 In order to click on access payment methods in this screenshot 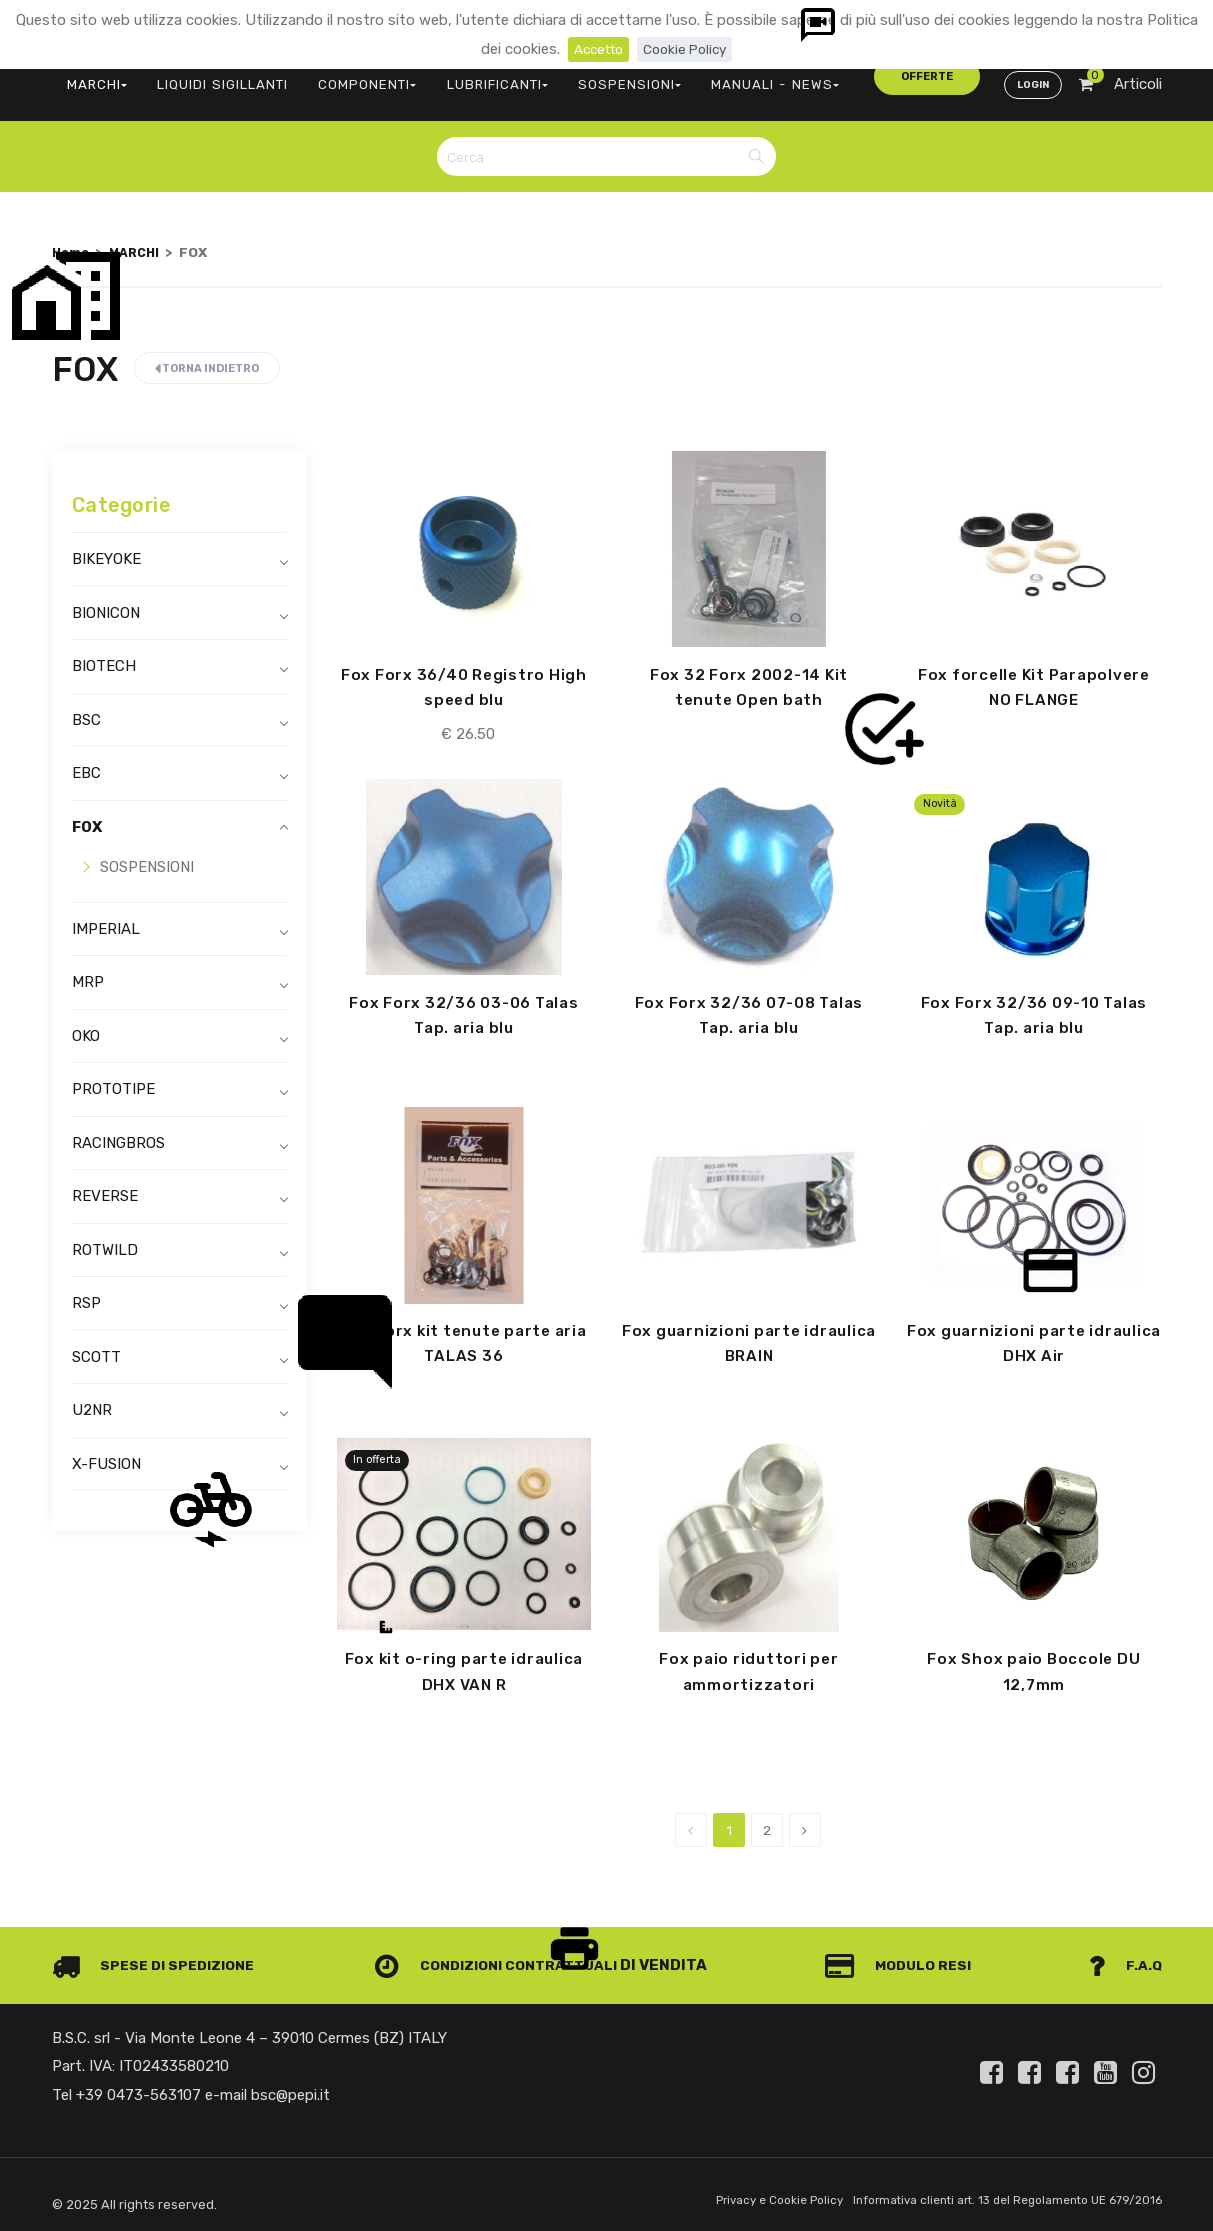, I will do `click(1050, 1270)`.